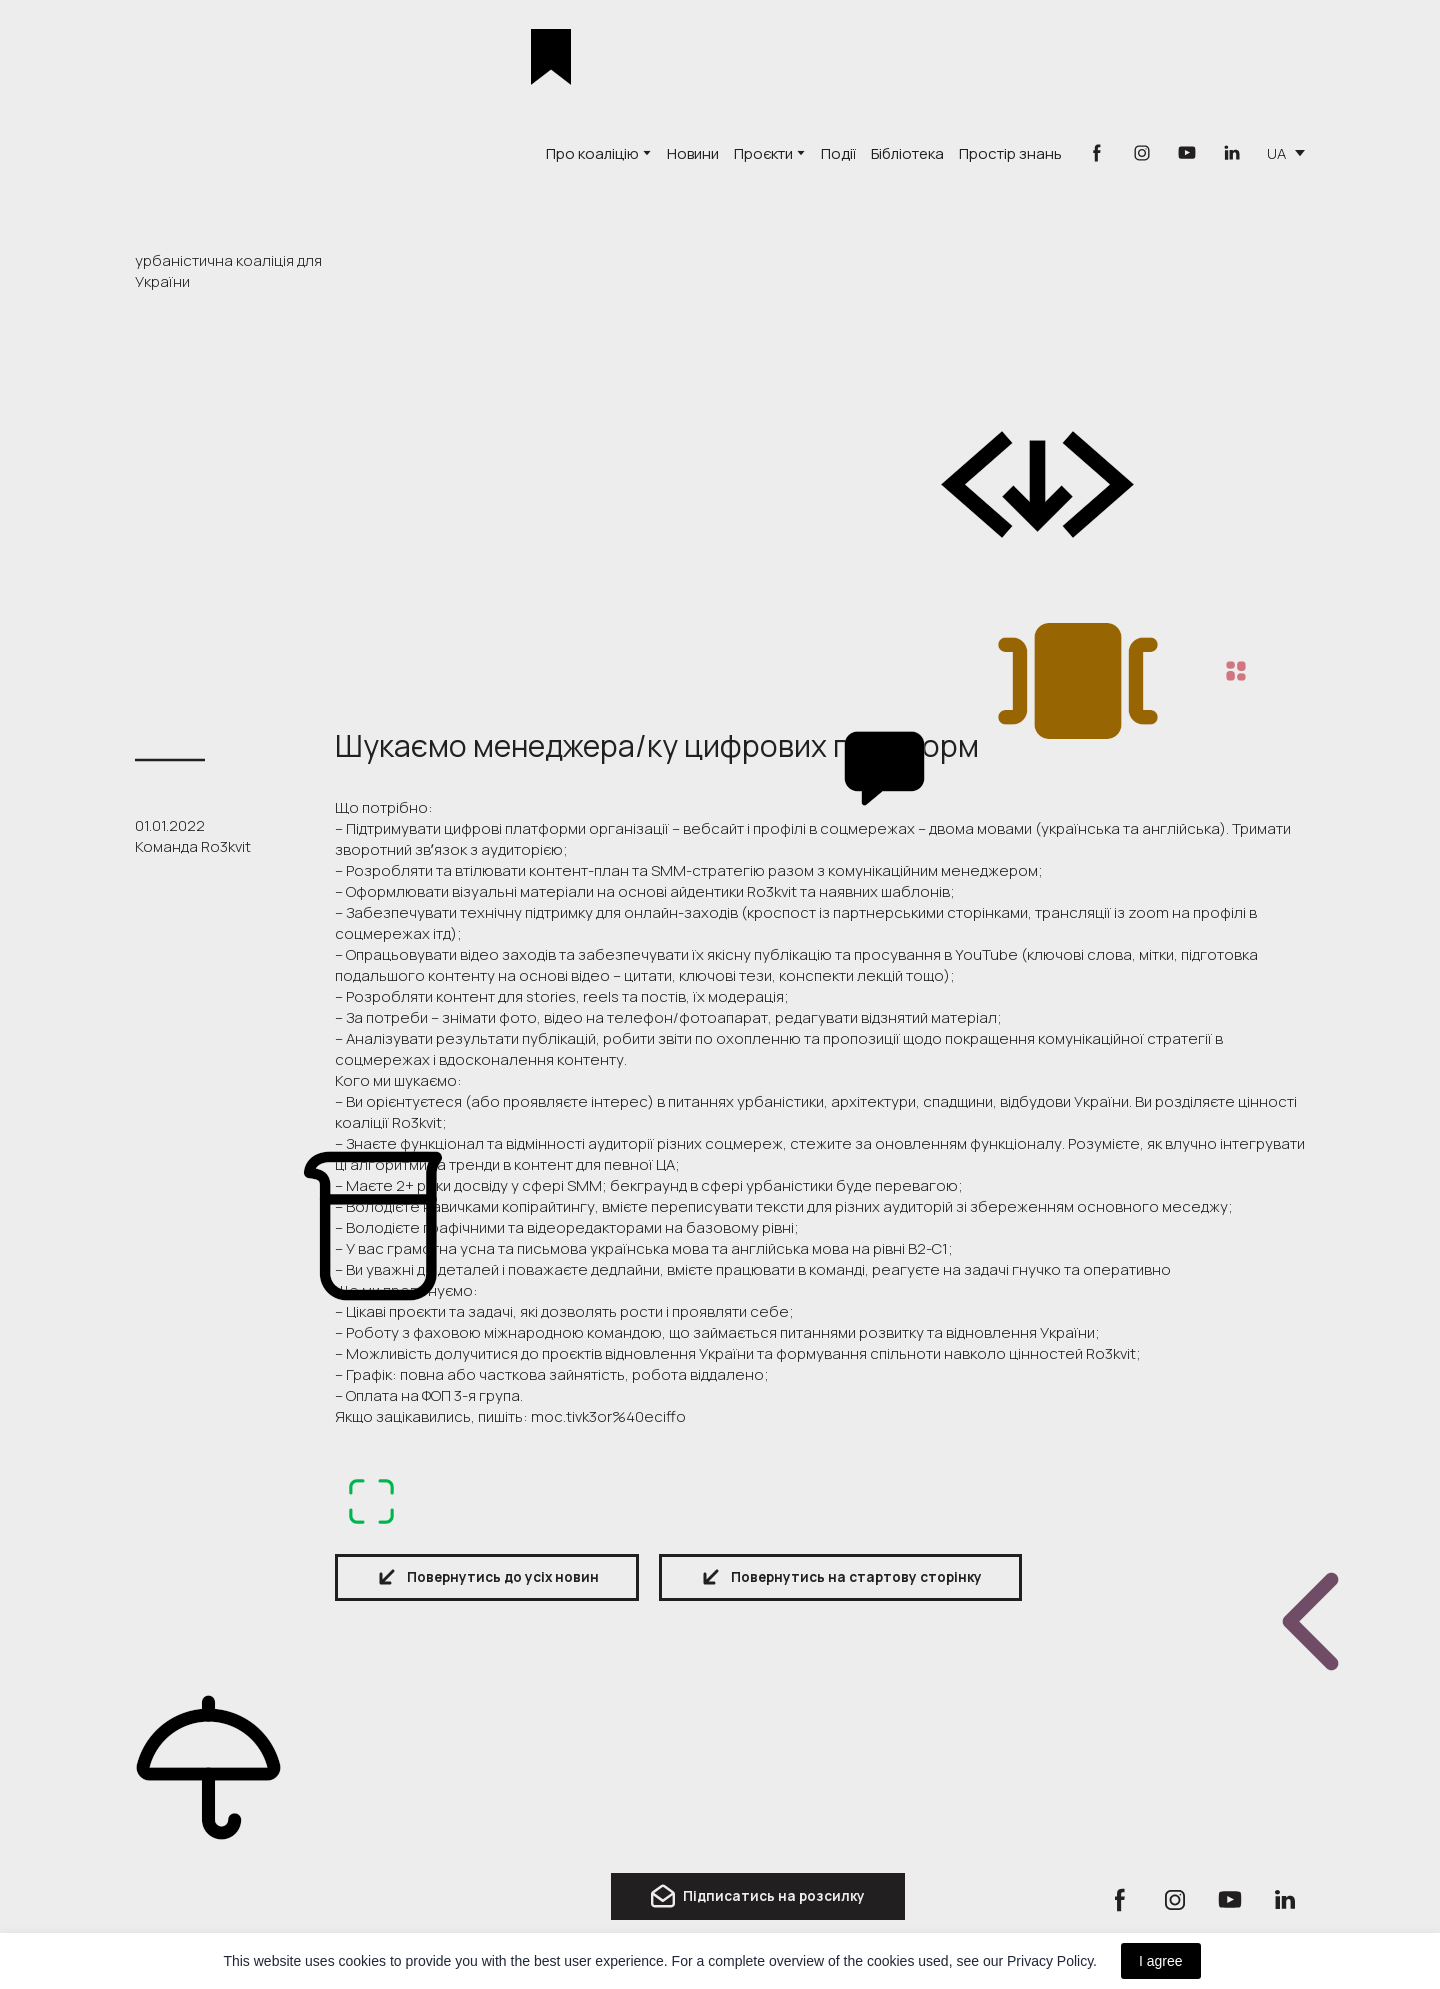 The height and width of the screenshot is (1989, 1440). I want to click on view grid layout, so click(1236, 671).